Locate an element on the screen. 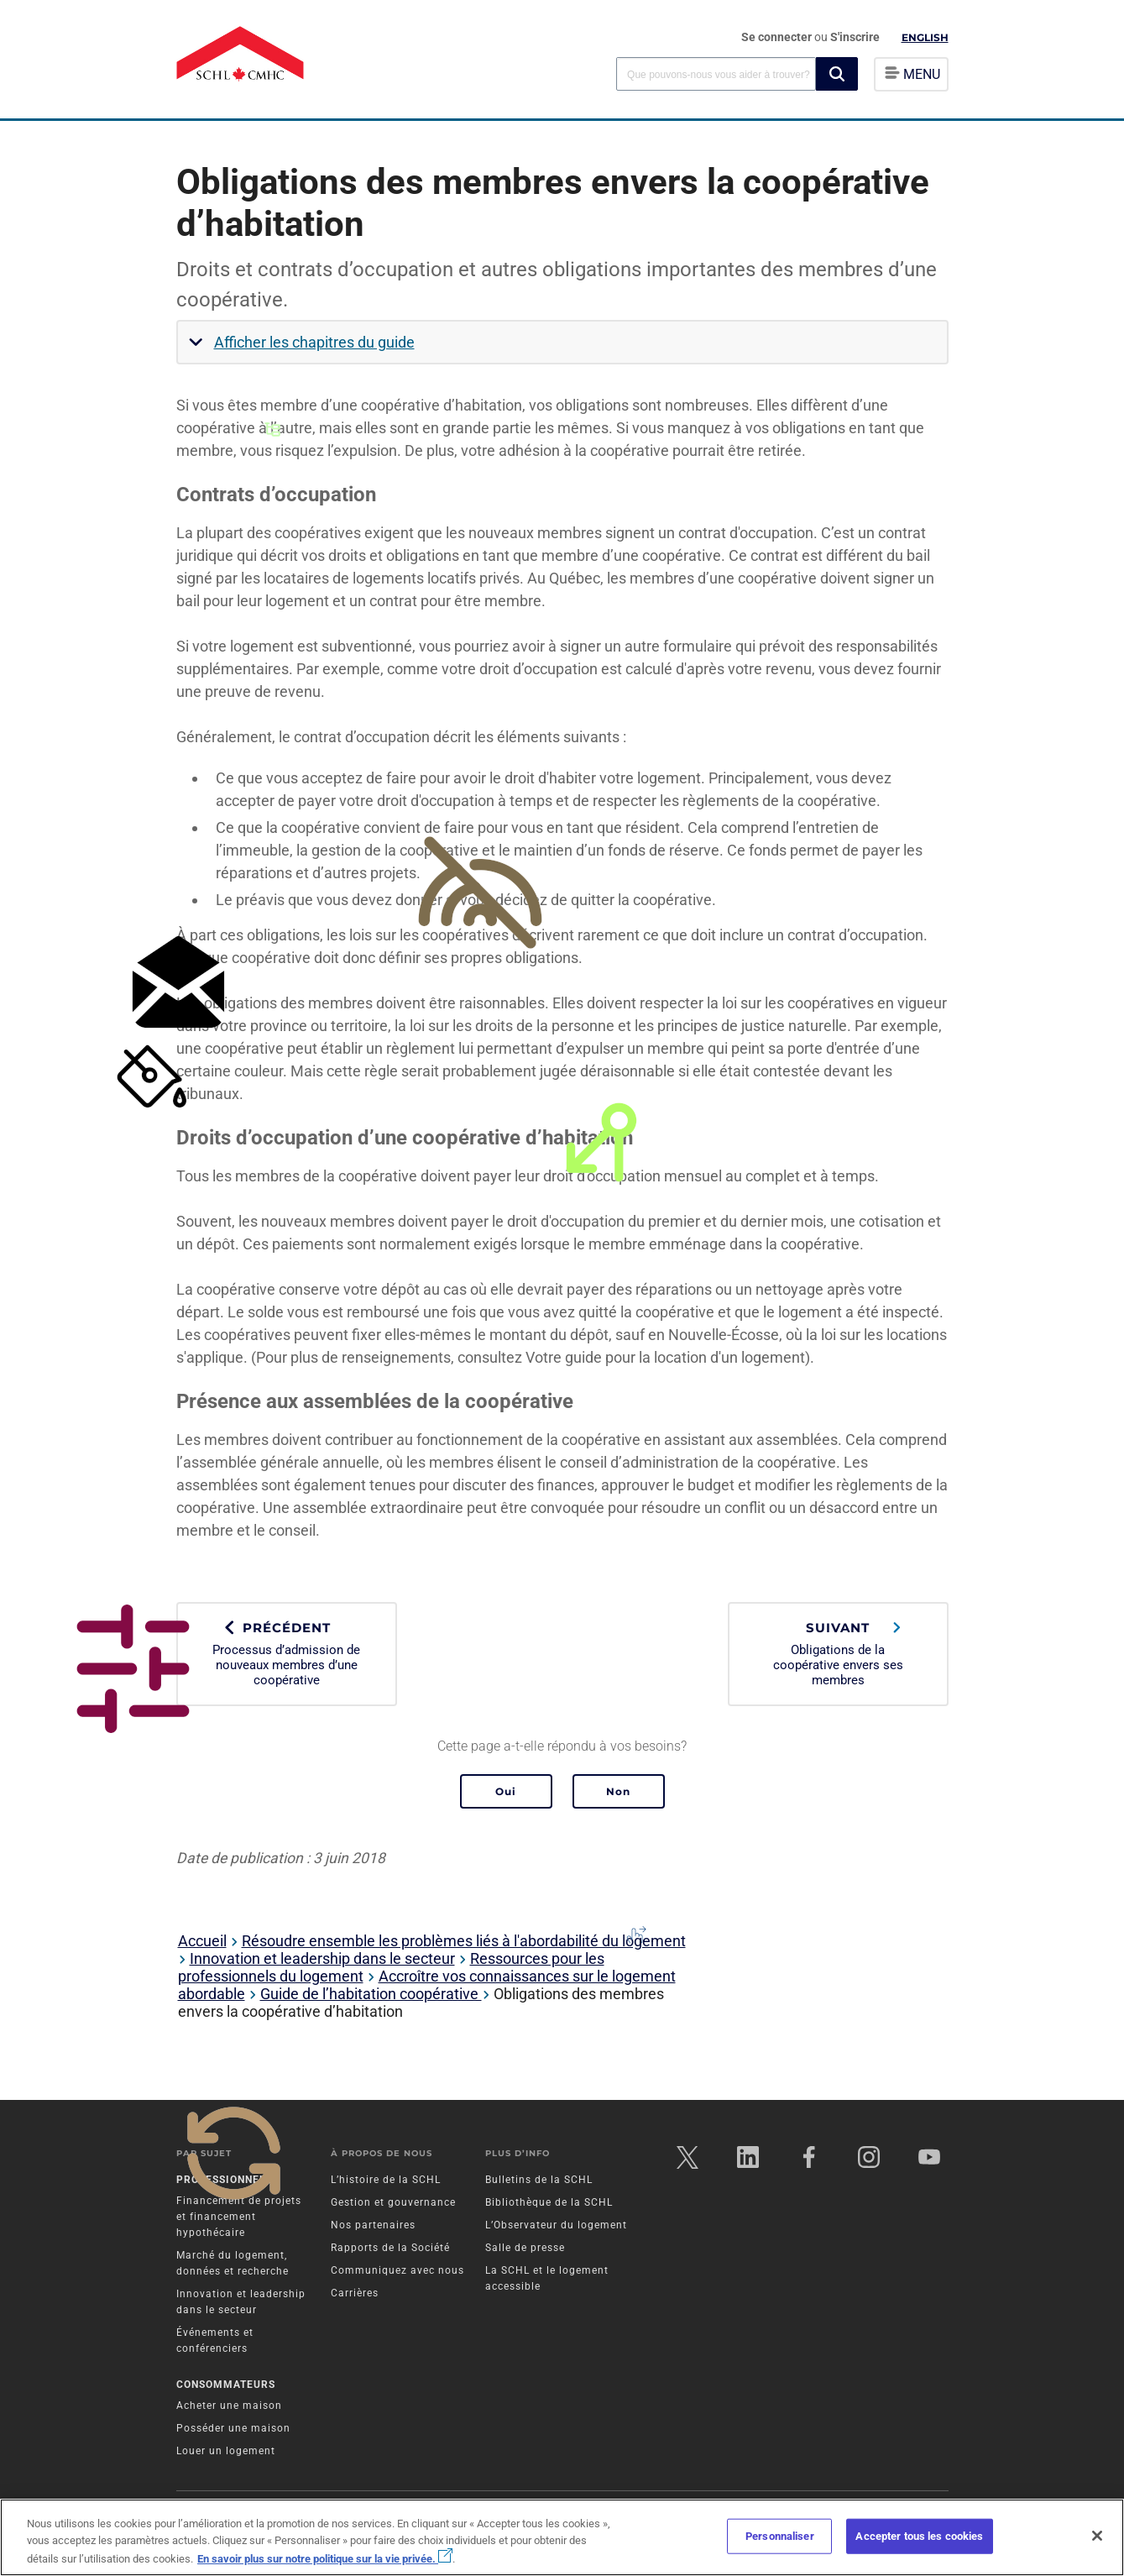  fill an area with color is located at coordinates (150, 1078).